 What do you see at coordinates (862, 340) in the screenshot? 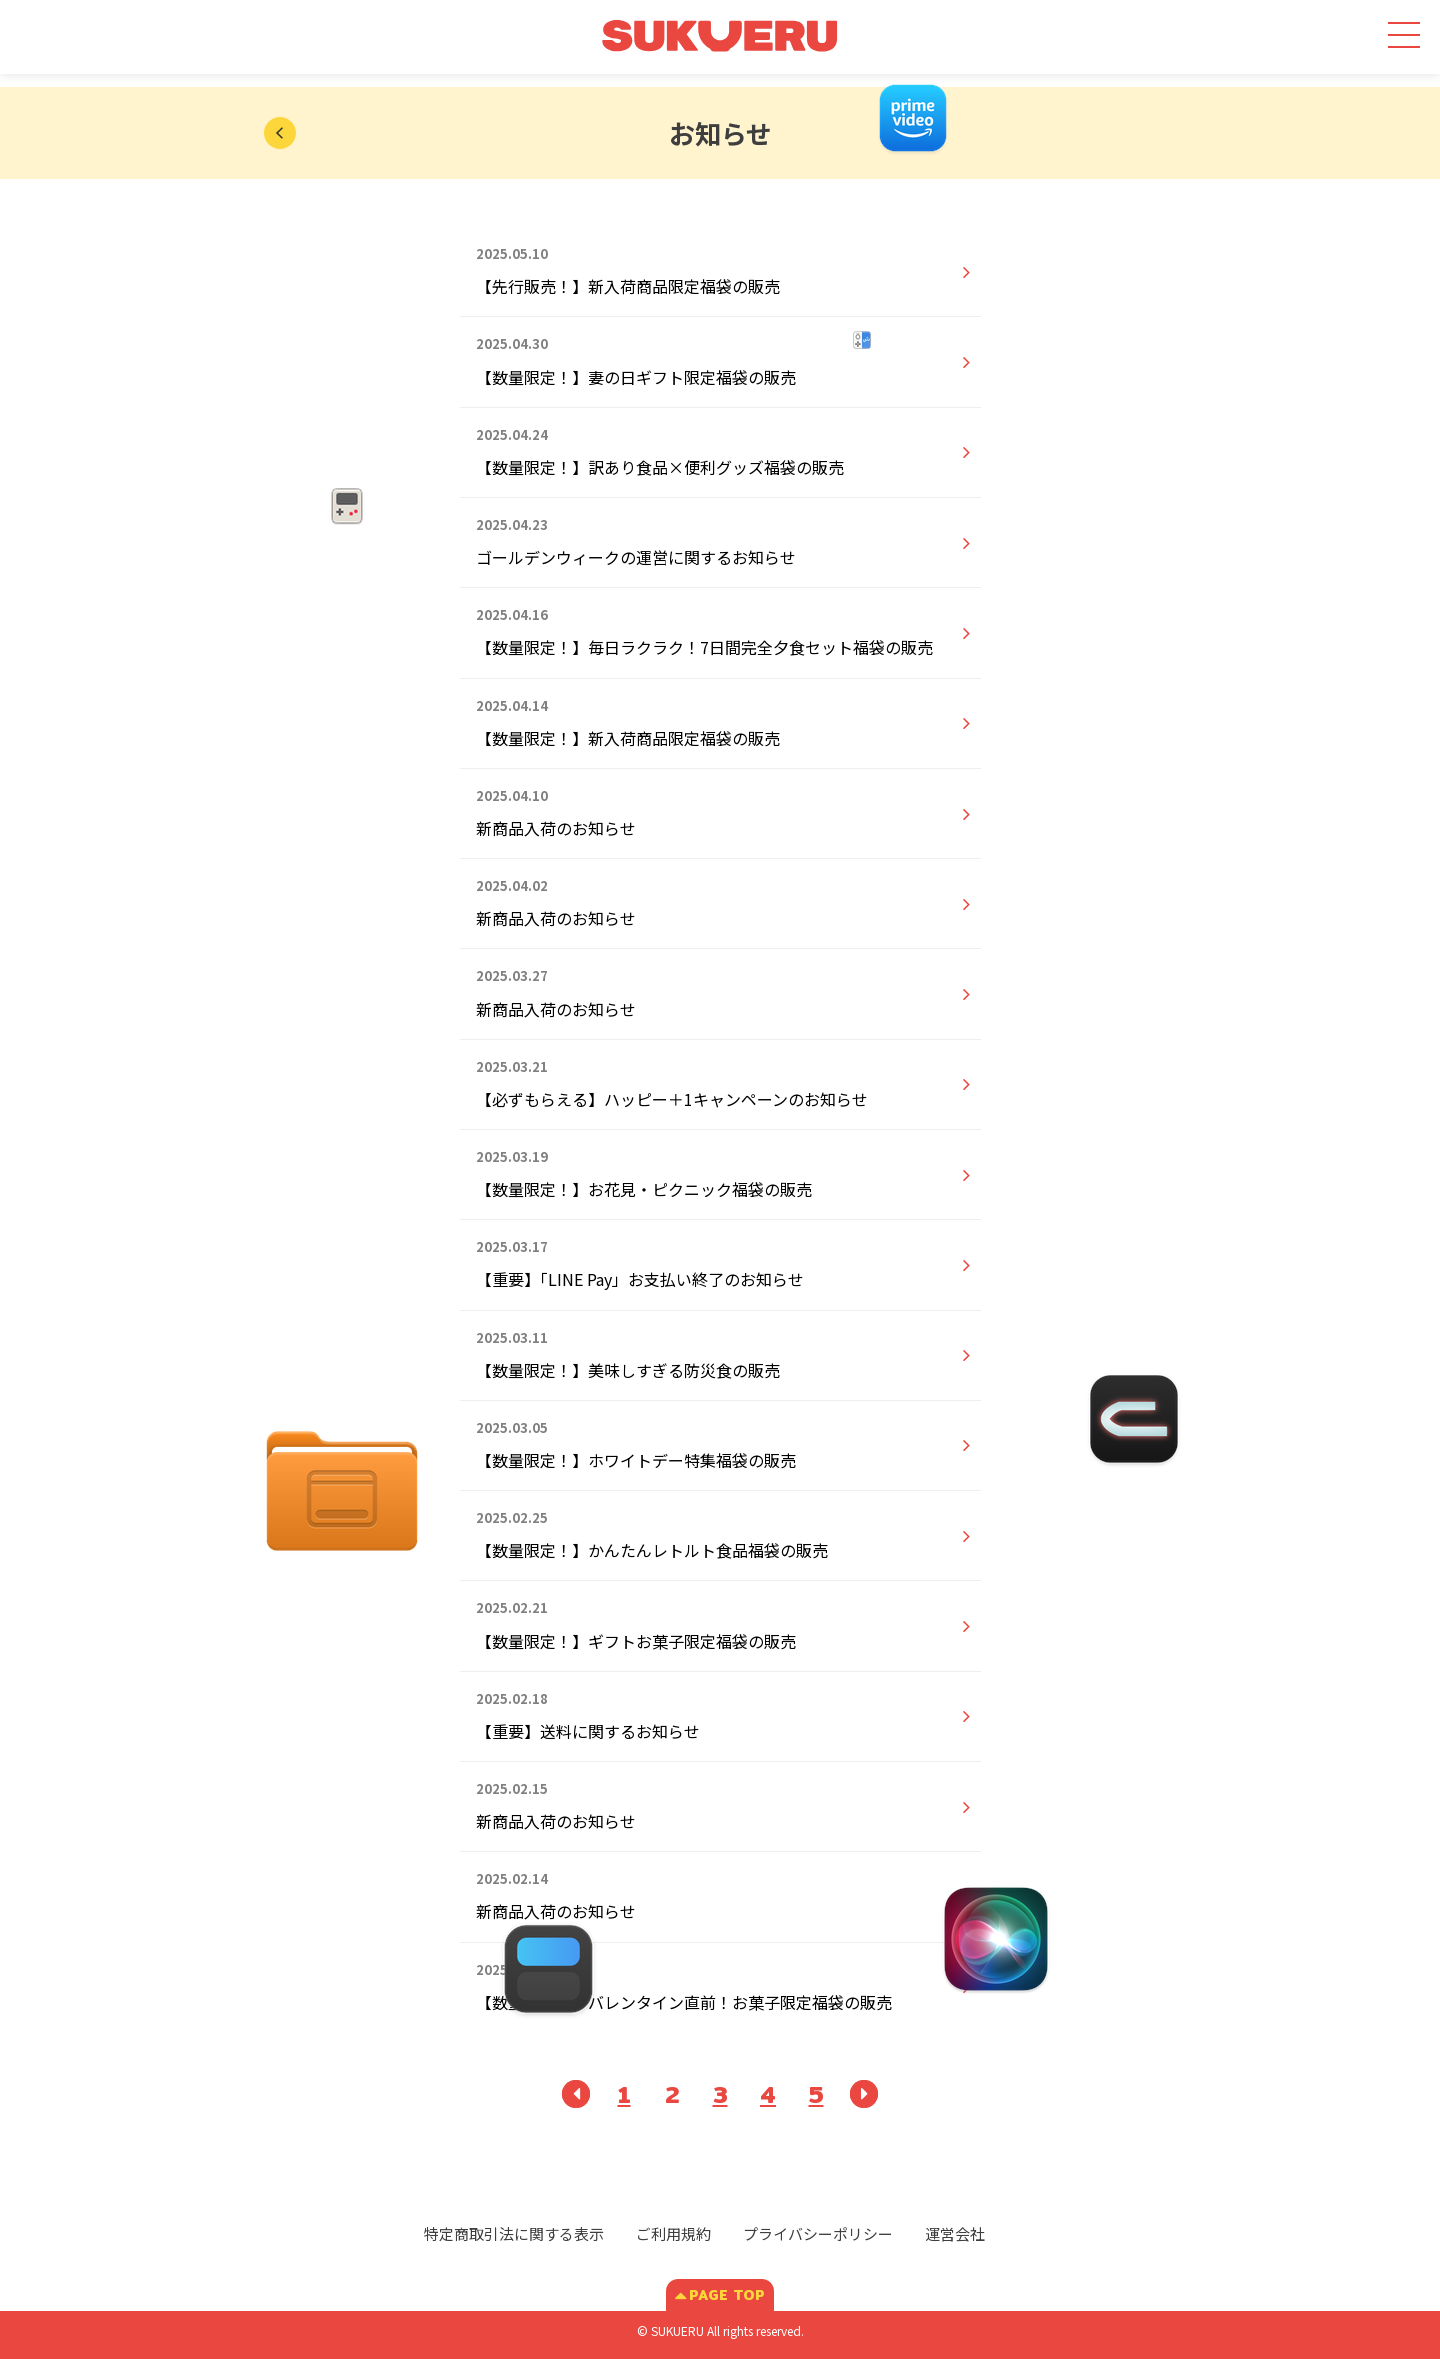
I see `open GNOME Characters app` at bounding box center [862, 340].